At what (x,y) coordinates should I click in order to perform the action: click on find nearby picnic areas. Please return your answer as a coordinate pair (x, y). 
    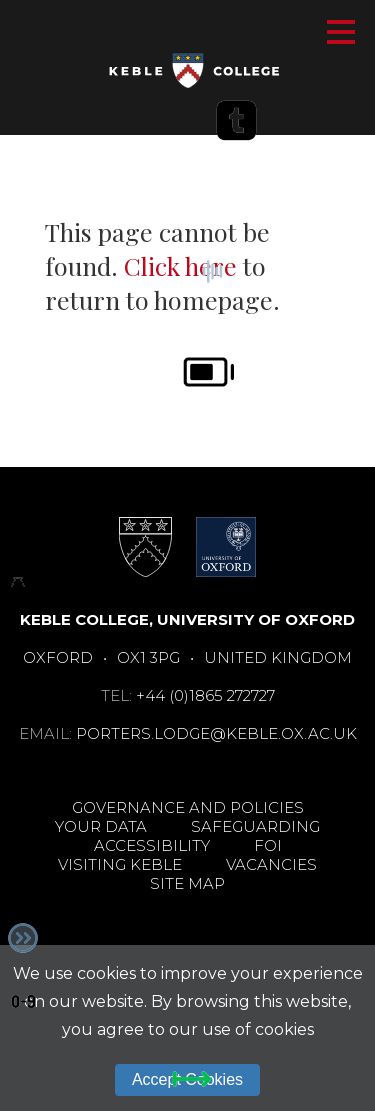
    Looking at the image, I should click on (18, 582).